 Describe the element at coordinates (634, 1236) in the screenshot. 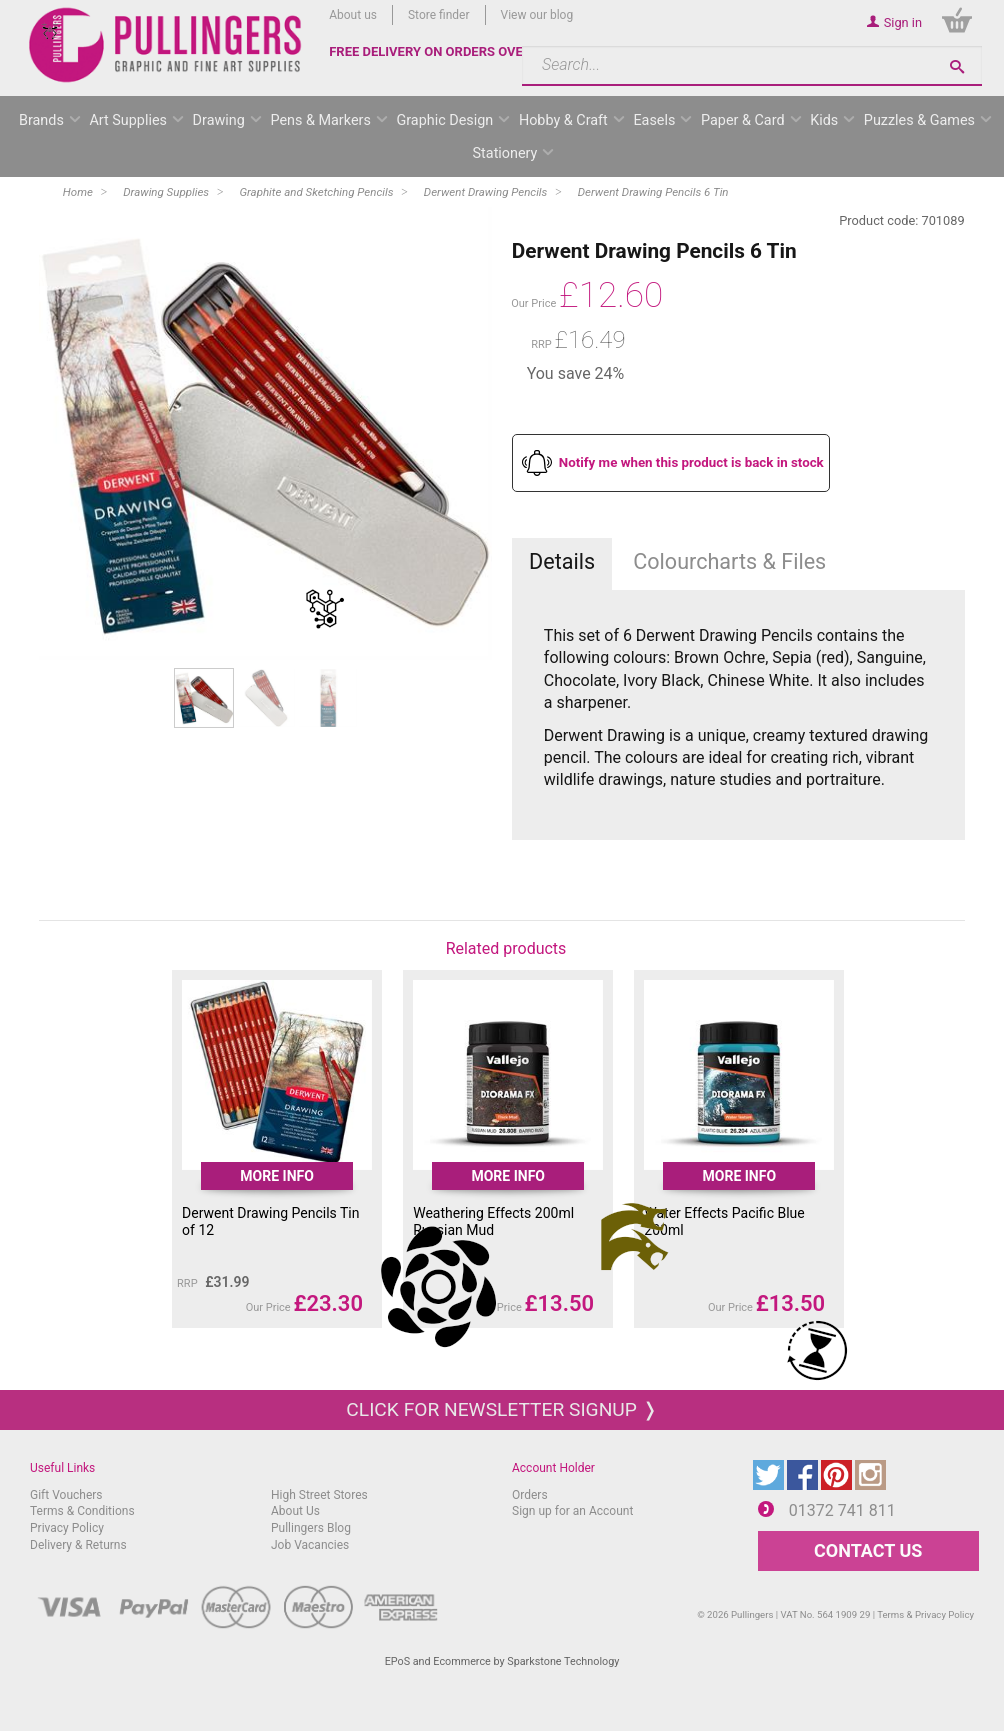

I see `select the double dragon character or team` at that location.